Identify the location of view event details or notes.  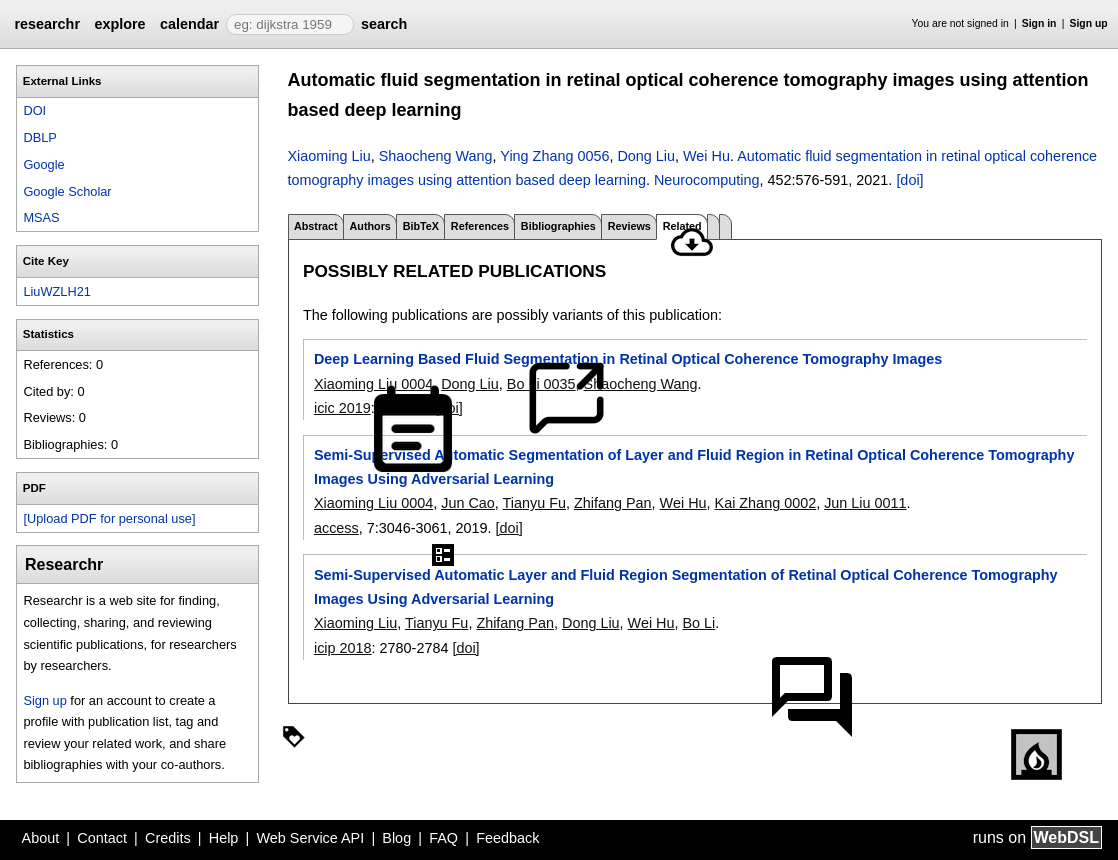
(413, 433).